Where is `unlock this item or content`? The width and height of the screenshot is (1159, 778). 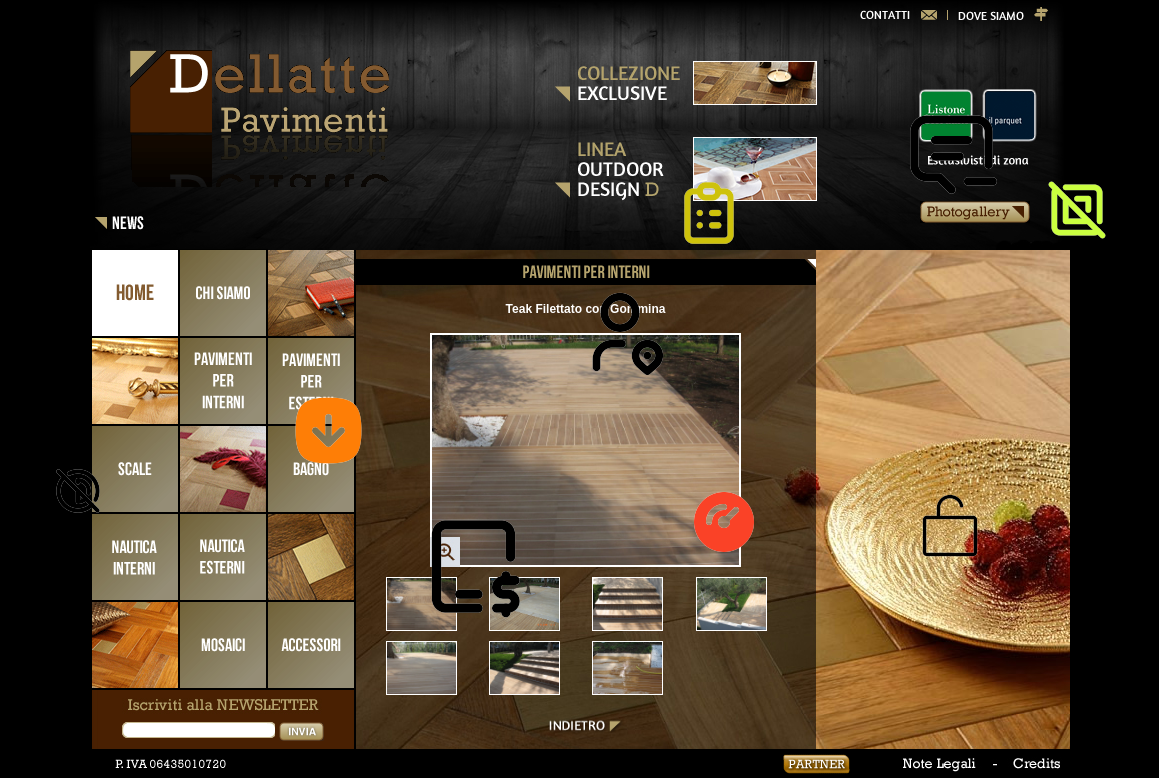 unlock this item or content is located at coordinates (950, 529).